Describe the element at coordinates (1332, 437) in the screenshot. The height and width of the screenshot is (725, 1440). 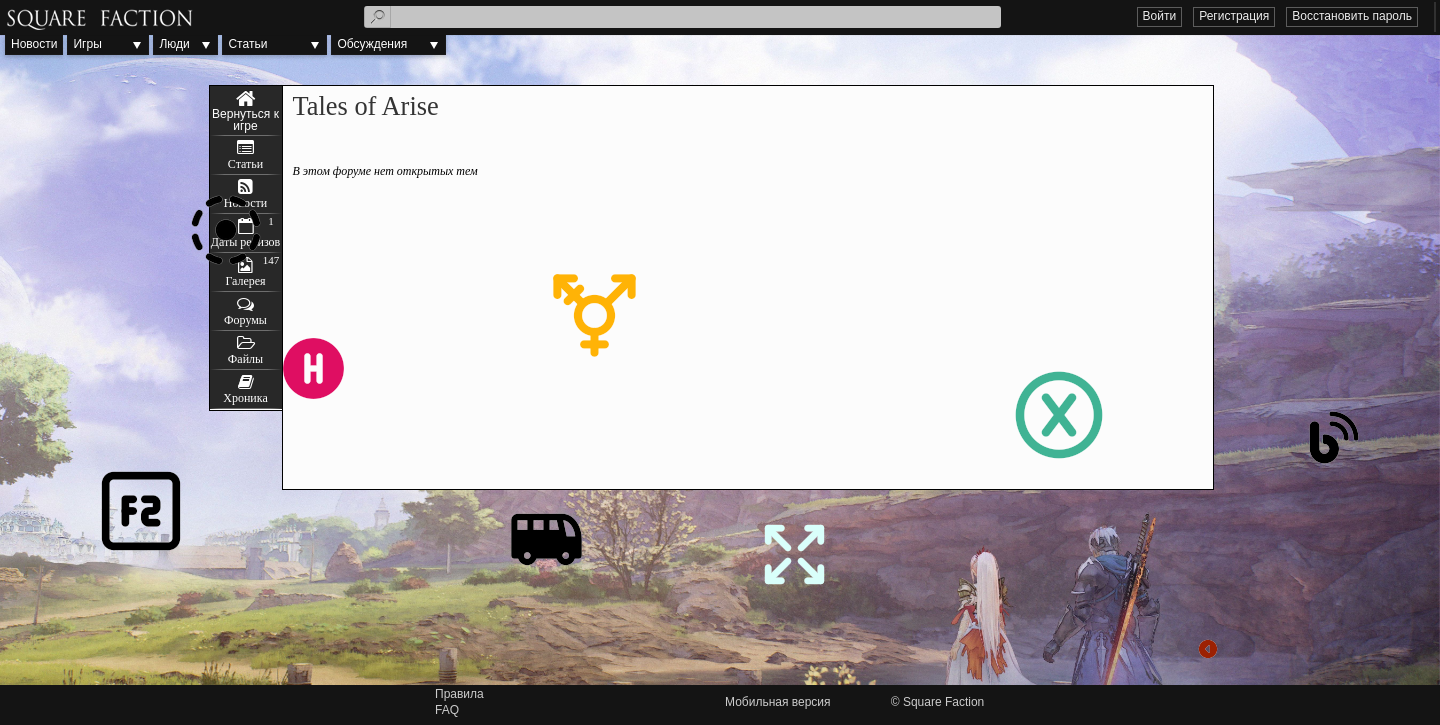
I see `access blog or publishing platform` at that location.